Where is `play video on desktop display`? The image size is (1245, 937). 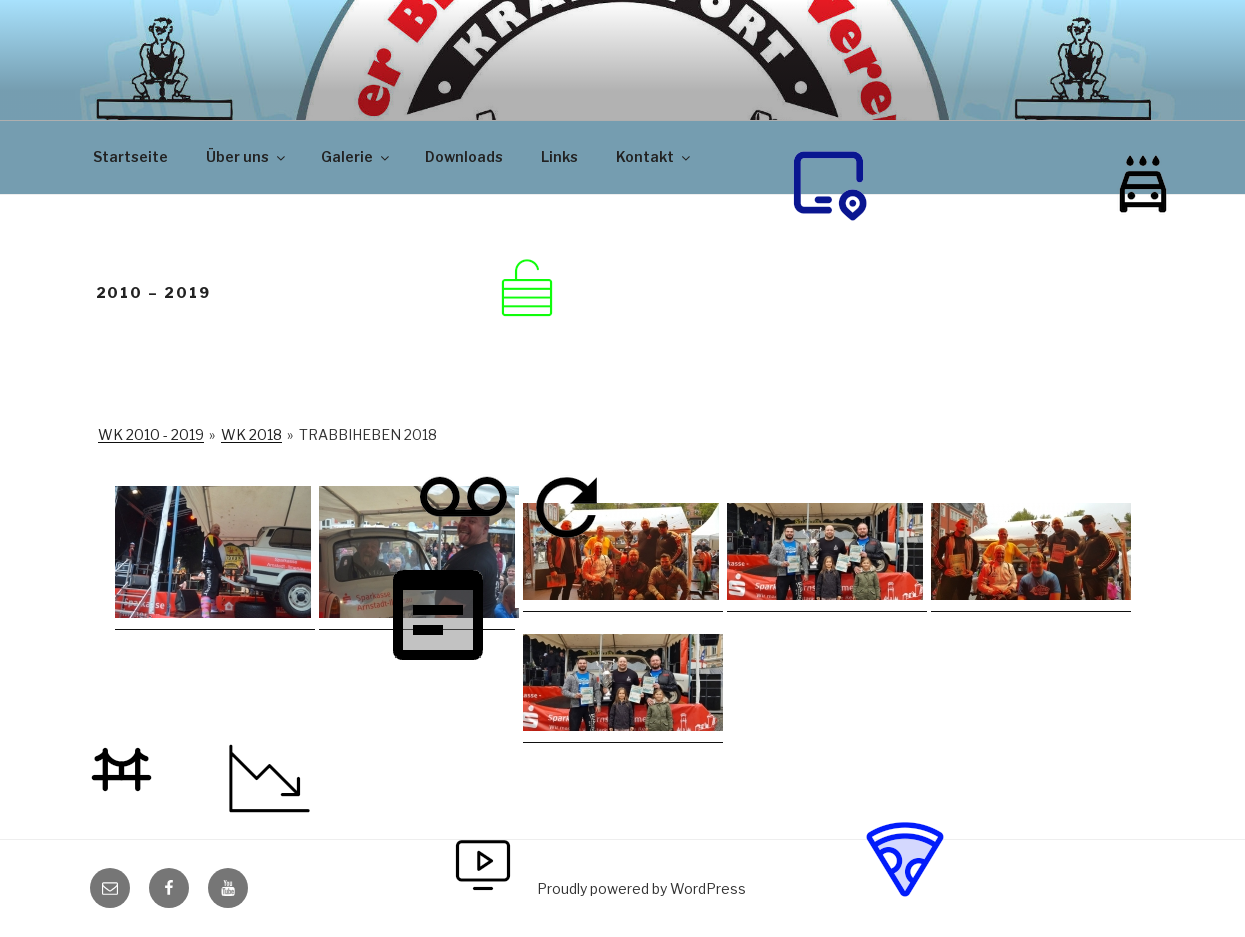
play video on desktop display is located at coordinates (483, 863).